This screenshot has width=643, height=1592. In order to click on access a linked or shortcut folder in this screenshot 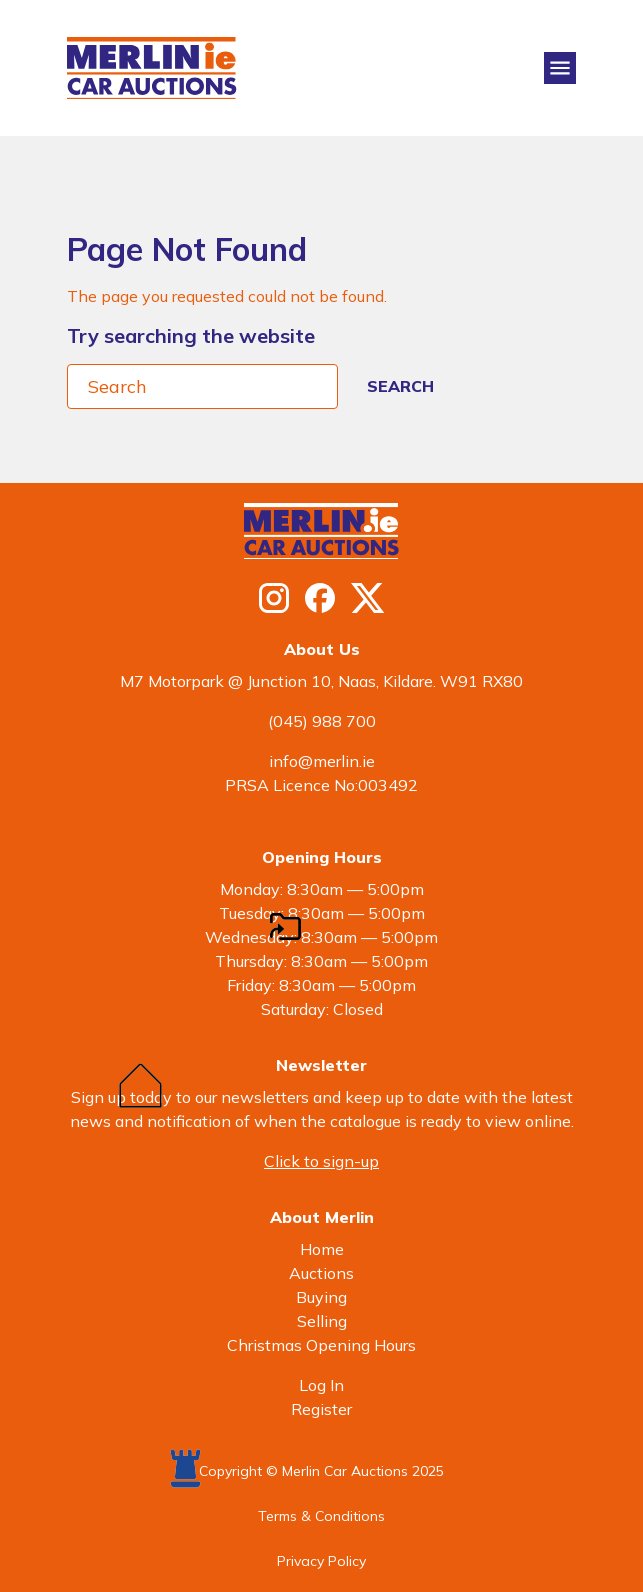, I will do `click(285, 926)`.